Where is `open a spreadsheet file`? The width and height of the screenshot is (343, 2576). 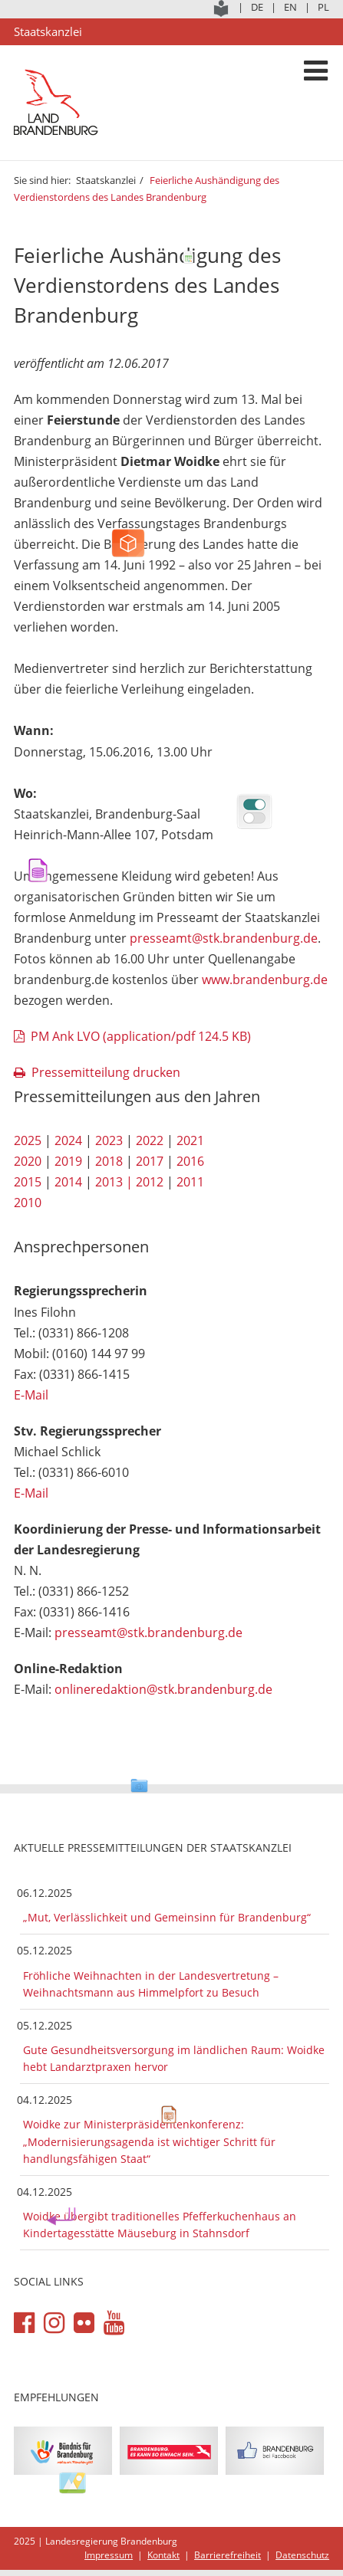 open a spreadsheet file is located at coordinates (188, 257).